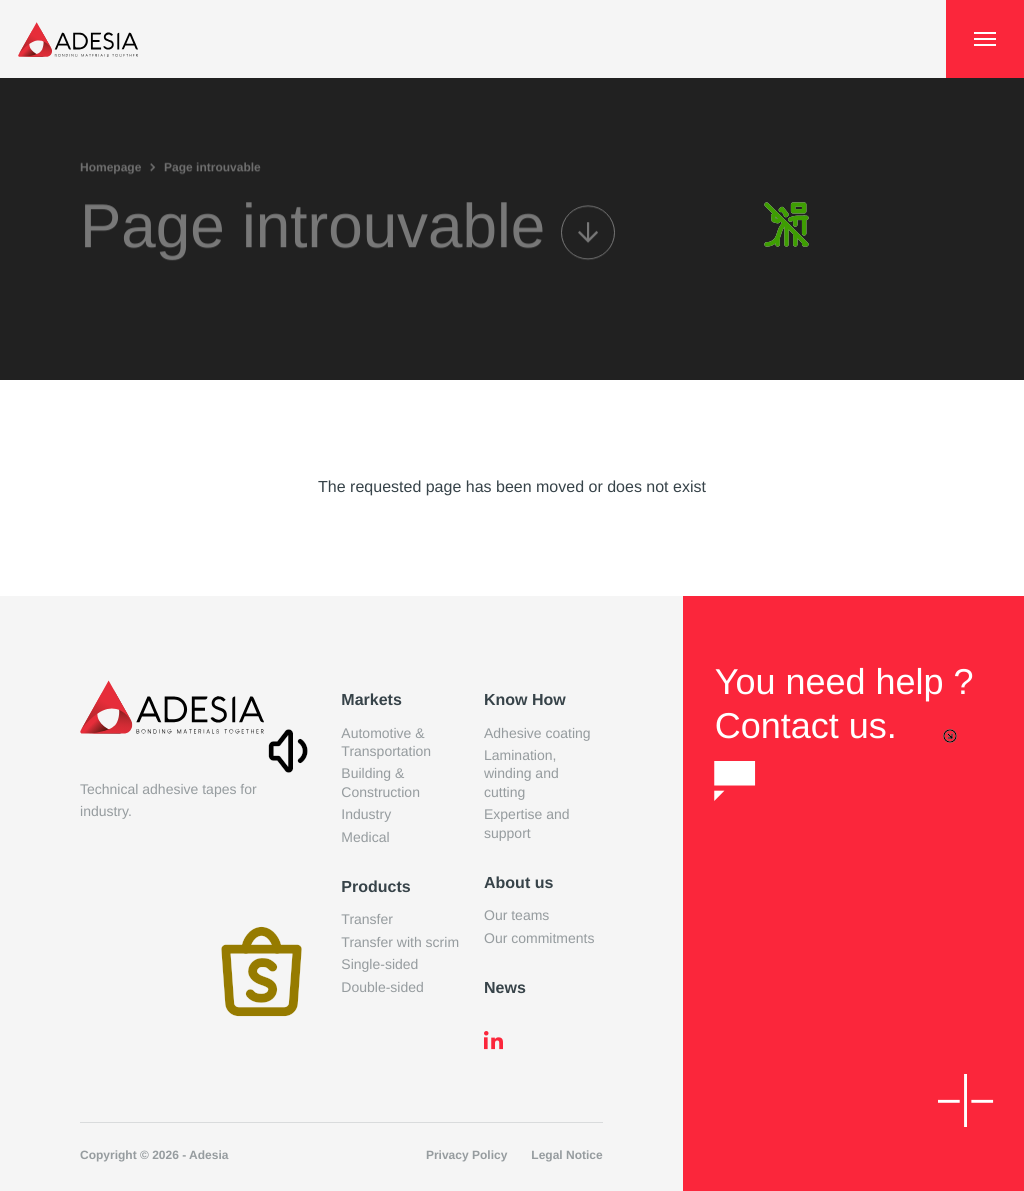 Image resolution: width=1024 pixels, height=1191 pixels. Describe the element at coordinates (950, 736) in the screenshot. I see `navigate to the next section below` at that location.